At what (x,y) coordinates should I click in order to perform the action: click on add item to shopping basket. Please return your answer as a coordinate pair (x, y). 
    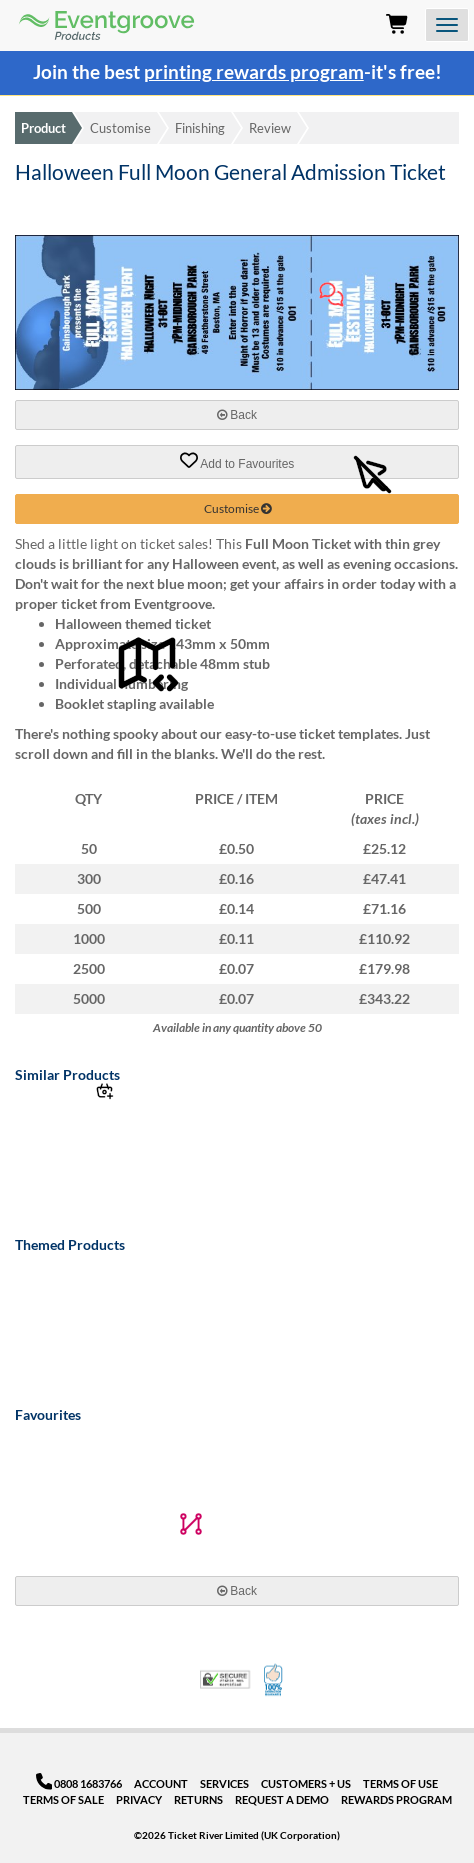
    Looking at the image, I should click on (104, 1090).